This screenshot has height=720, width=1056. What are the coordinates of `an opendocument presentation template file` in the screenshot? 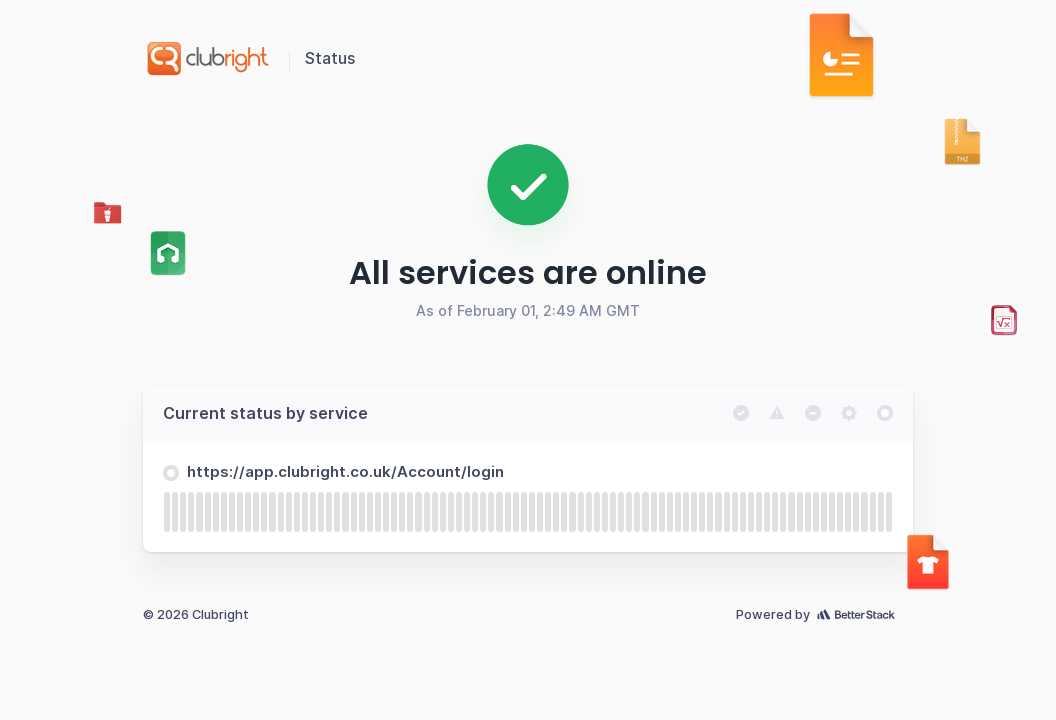 It's located at (841, 56).